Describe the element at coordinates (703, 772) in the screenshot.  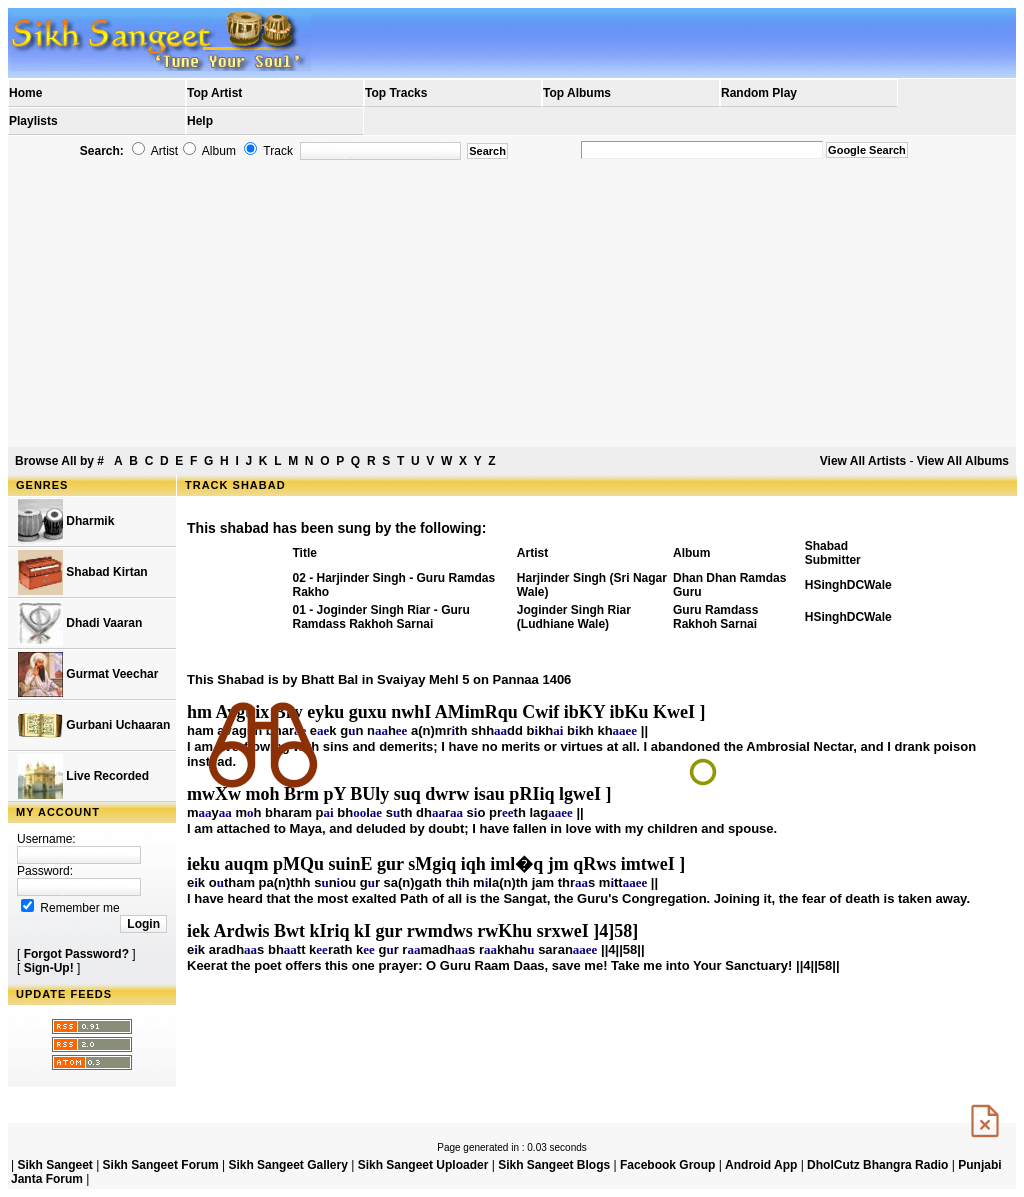
I see `represents an empty or unselected state` at that location.